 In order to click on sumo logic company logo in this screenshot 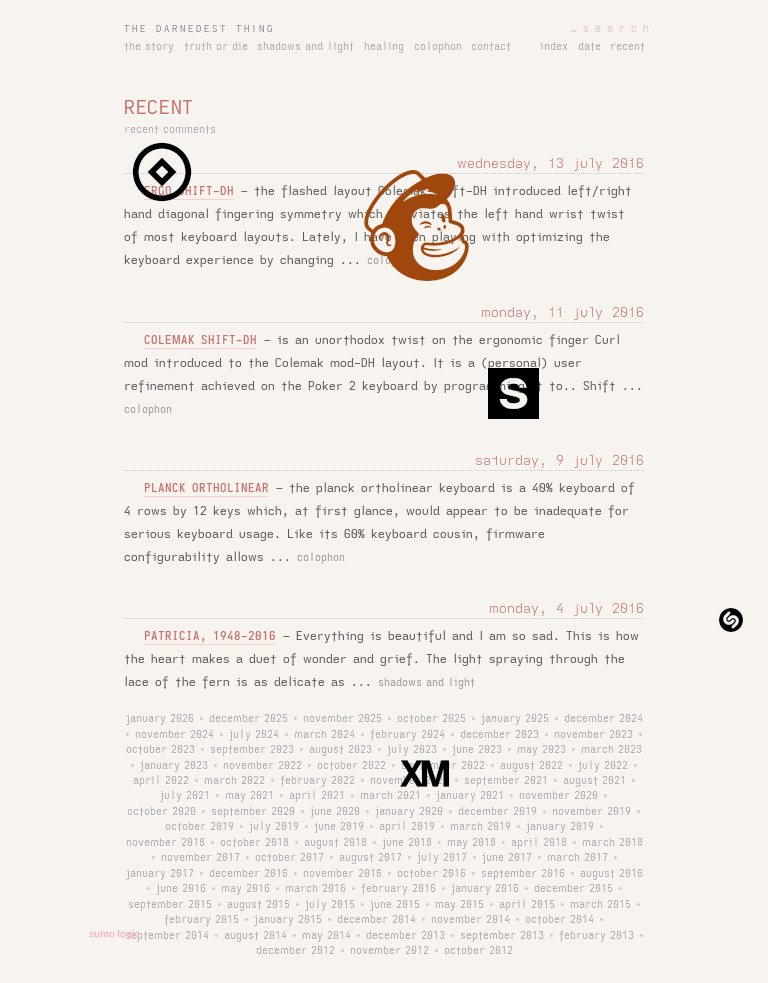, I will do `click(114, 934)`.